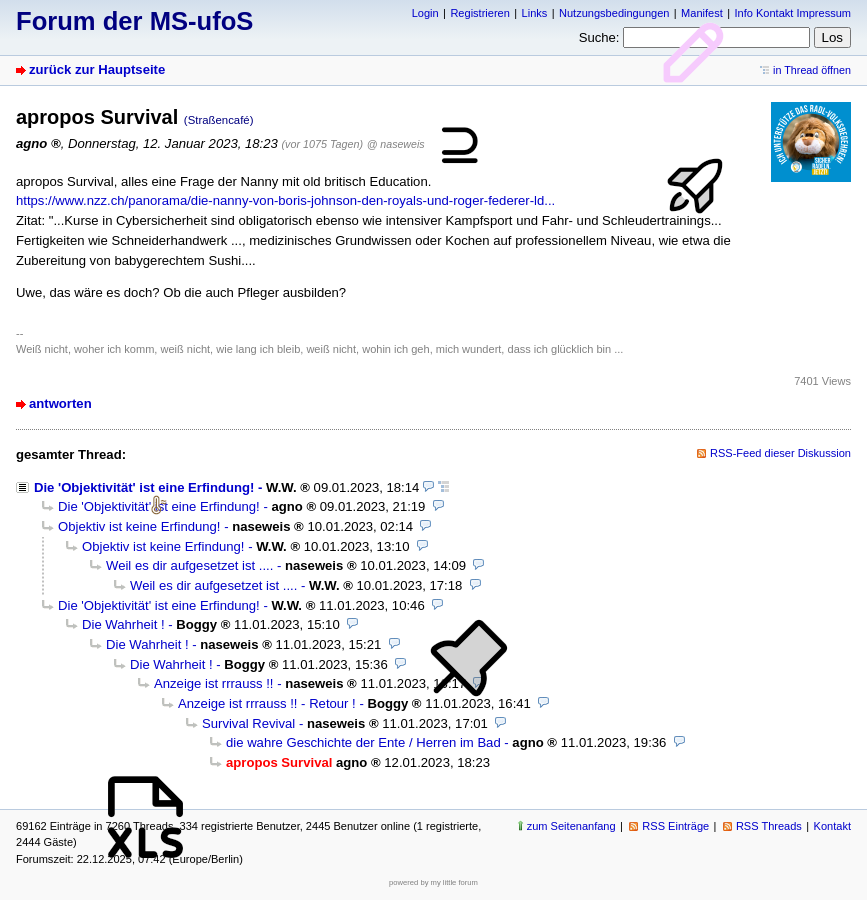 This screenshot has width=867, height=900. What do you see at coordinates (459, 146) in the screenshot?
I see `indicates a superset relationship in mathematical notation` at bounding box center [459, 146].